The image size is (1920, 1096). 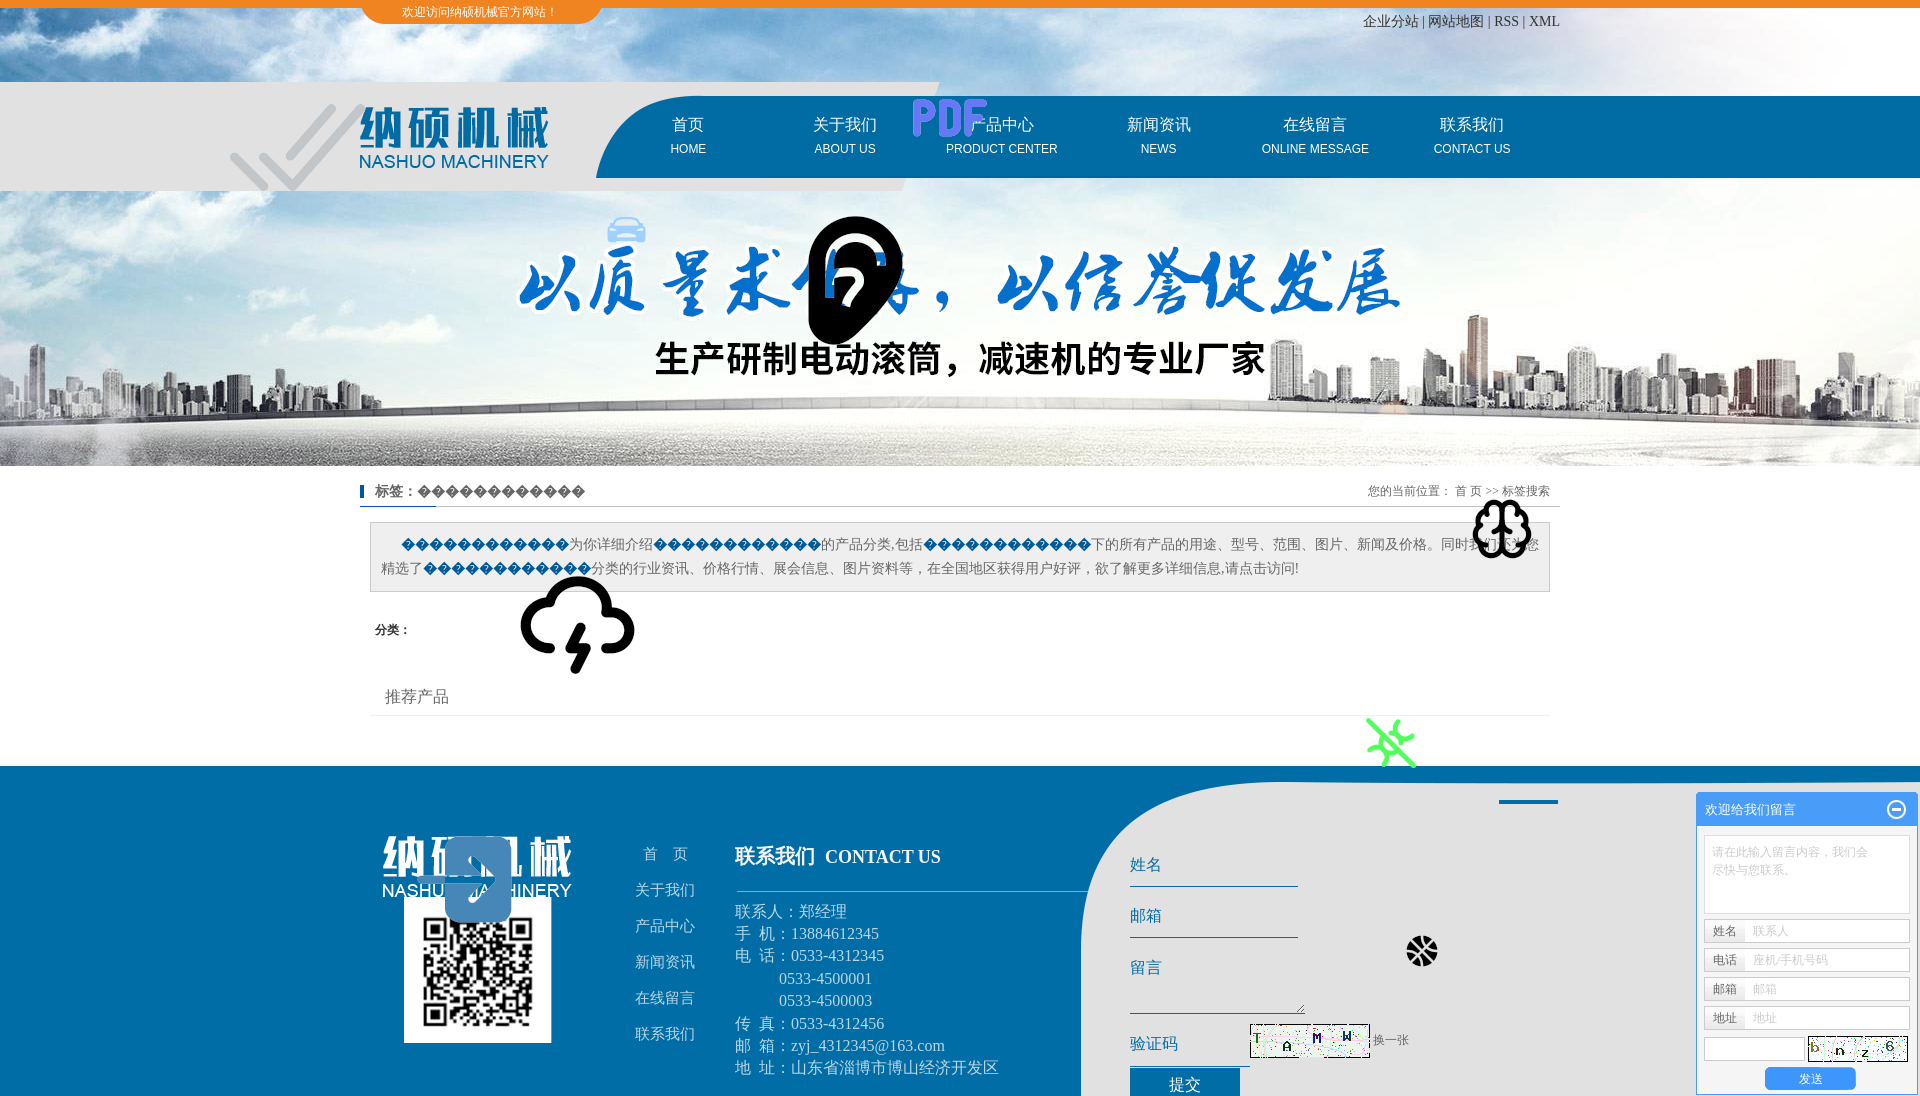 What do you see at coordinates (297, 147) in the screenshot?
I see `indicates message has been read` at bounding box center [297, 147].